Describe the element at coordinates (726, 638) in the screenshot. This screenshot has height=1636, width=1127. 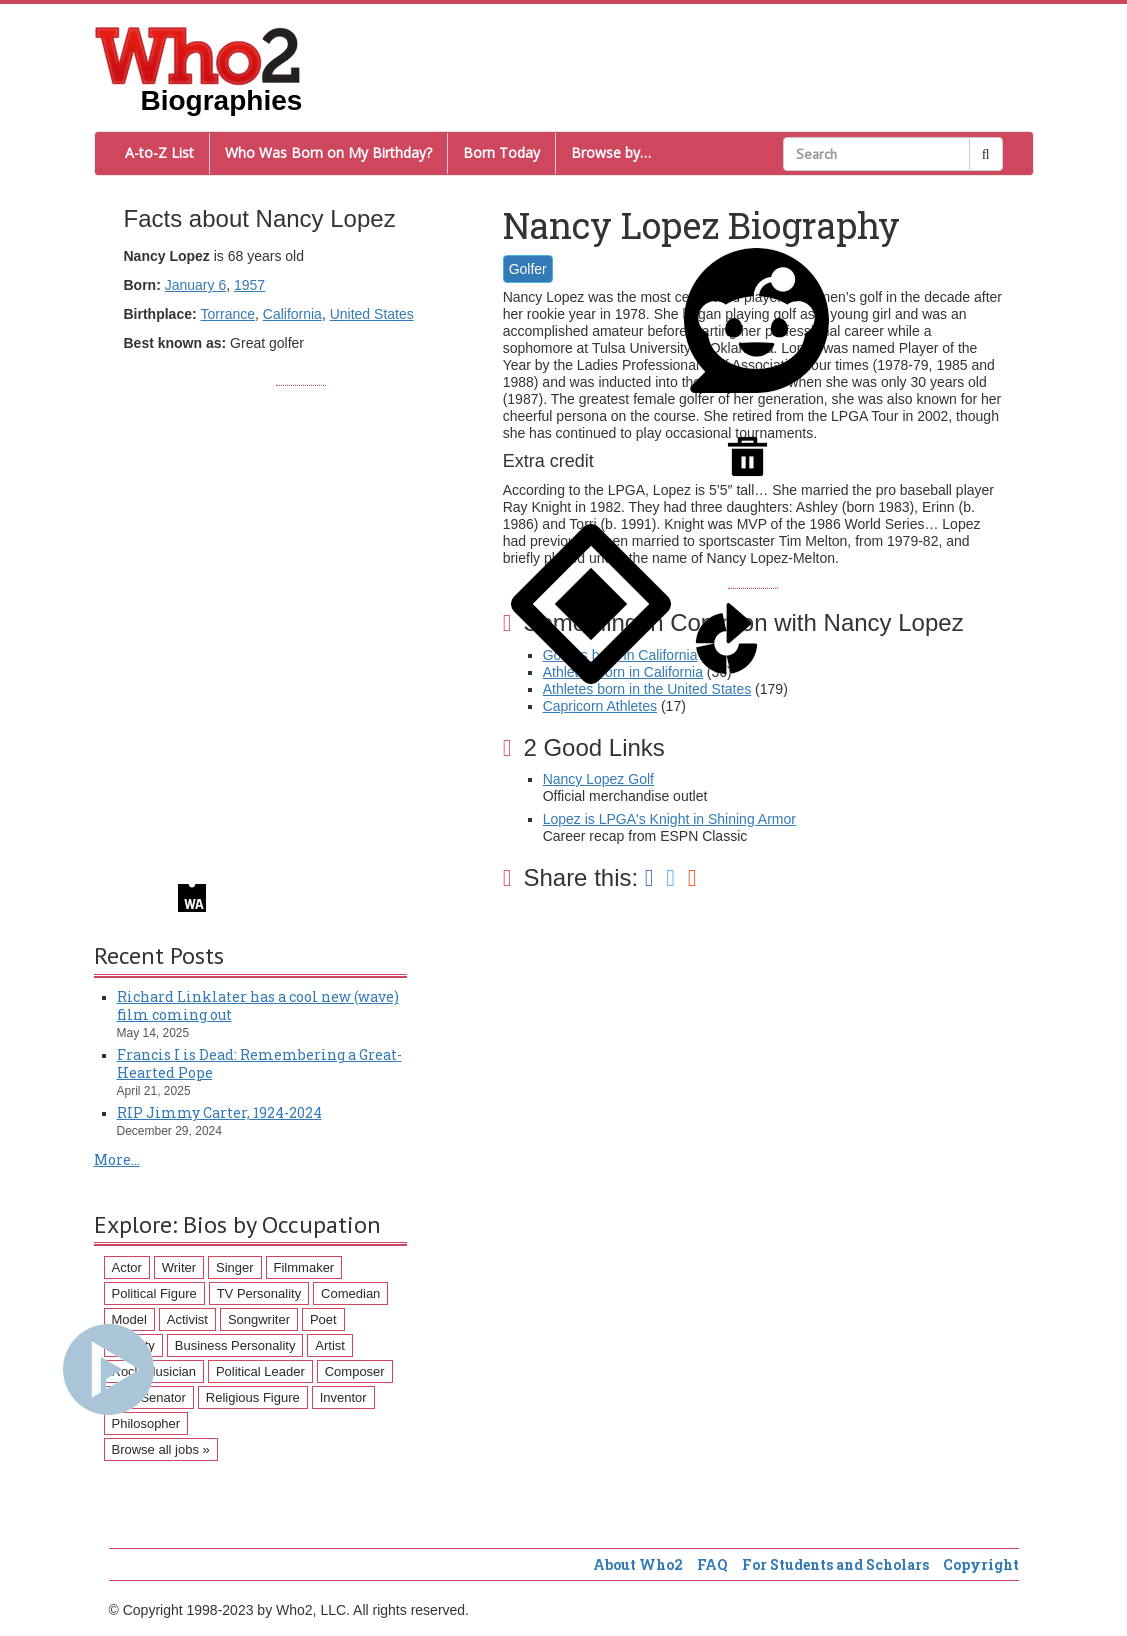
I see `Atlassian Bamboo continuous integration service` at that location.